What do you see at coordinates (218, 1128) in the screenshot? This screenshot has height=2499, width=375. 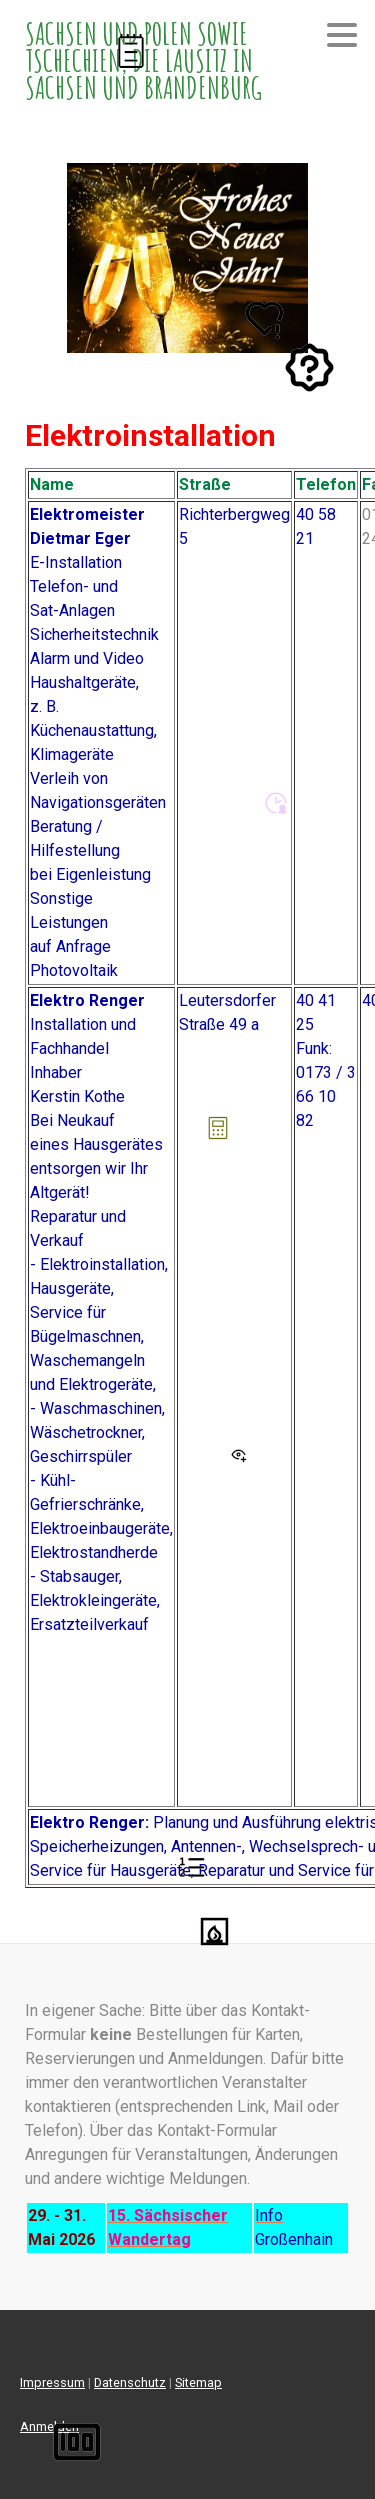 I see `open calculator app` at bounding box center [218, 1128].